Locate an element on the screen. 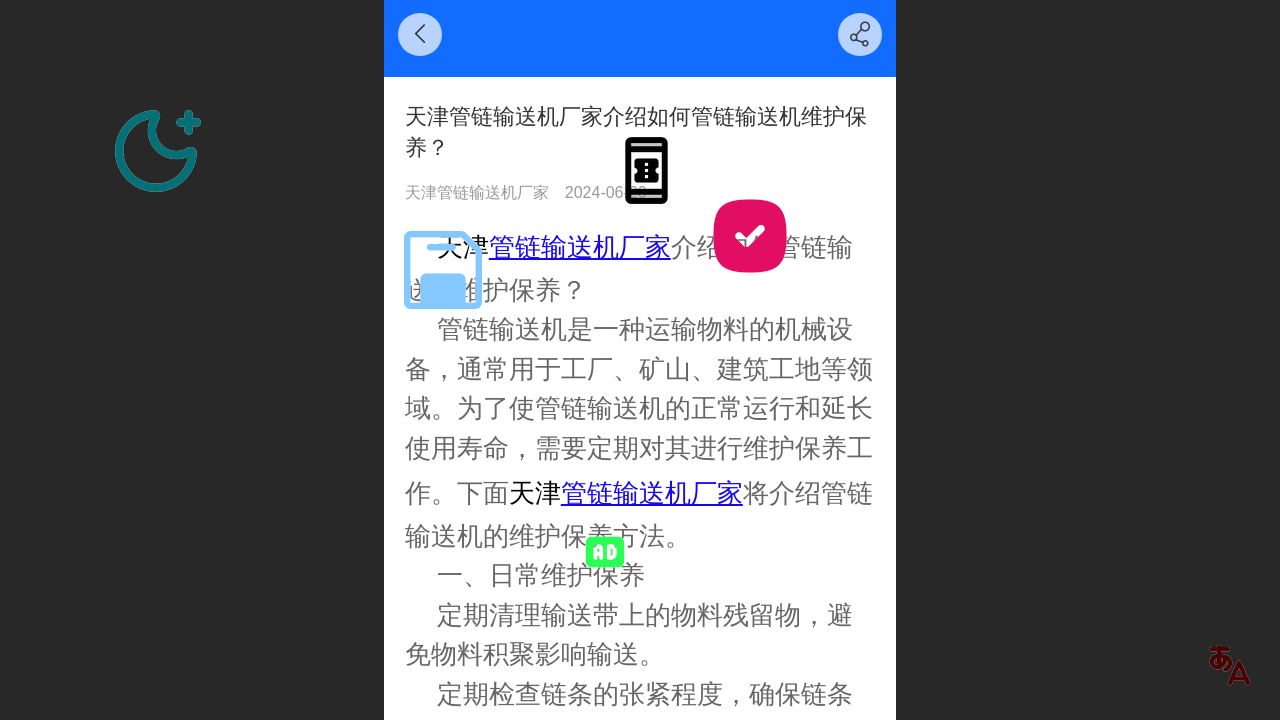 The height and width of the screenshot is (720, 1280). indicates sponsored or advertisement content is located at coordinates (605, 552).